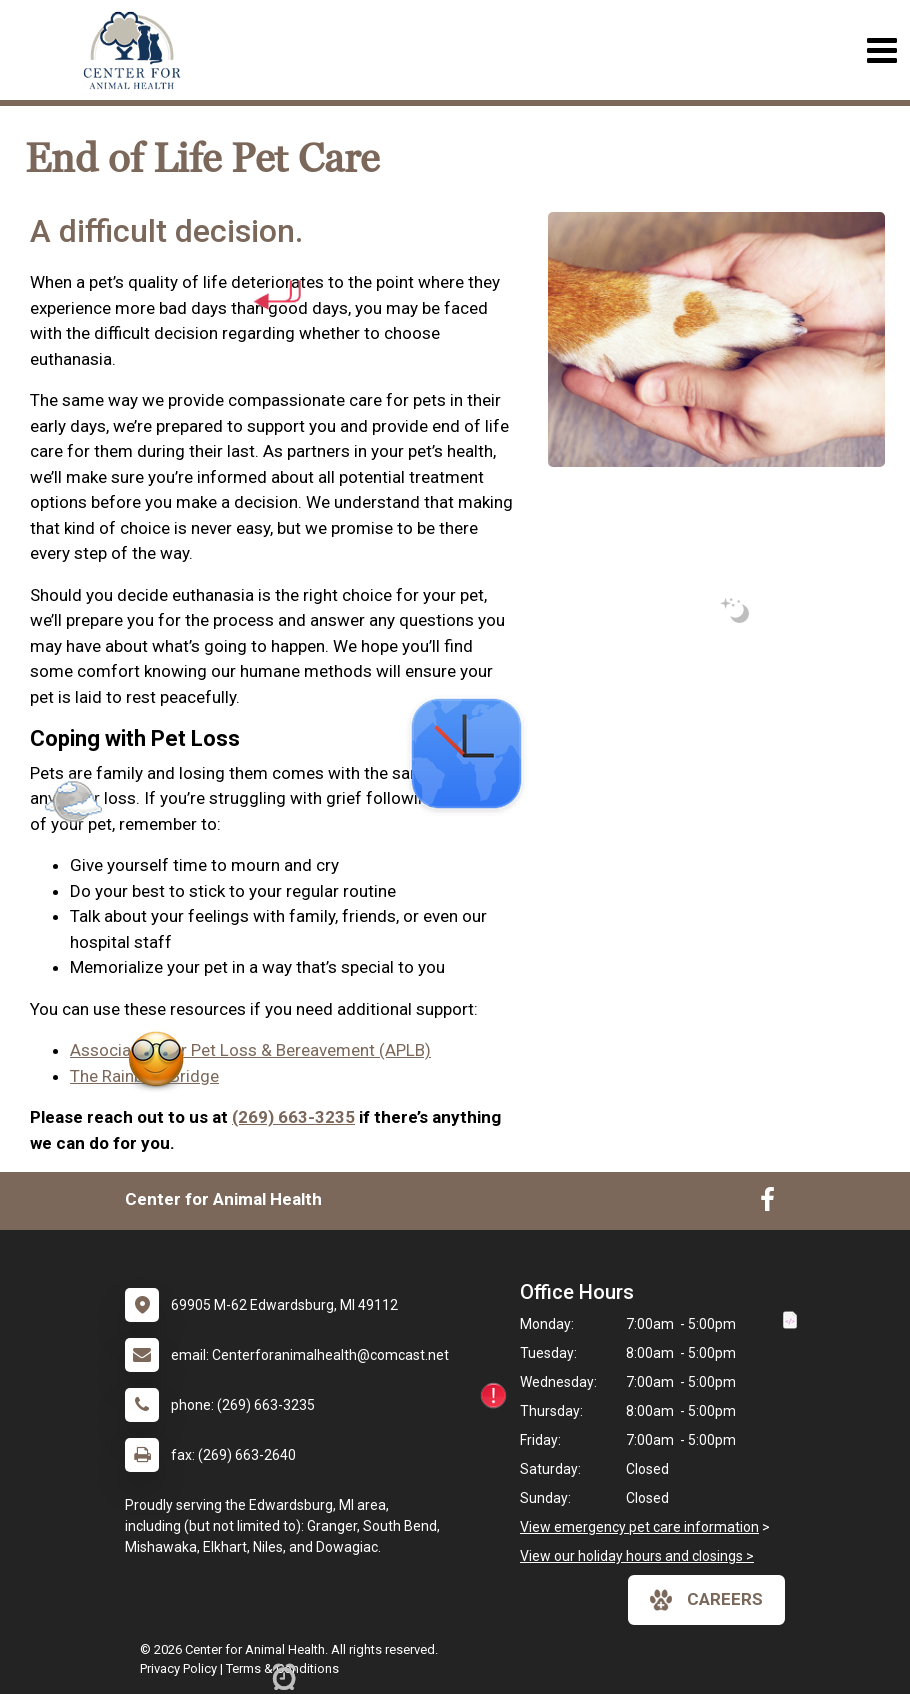 The width and height of the screenshot is (910, 1694). Describe the element at coordinates (276, 291) in the screenshot. I see `reply to all recipients of an email` at that location.